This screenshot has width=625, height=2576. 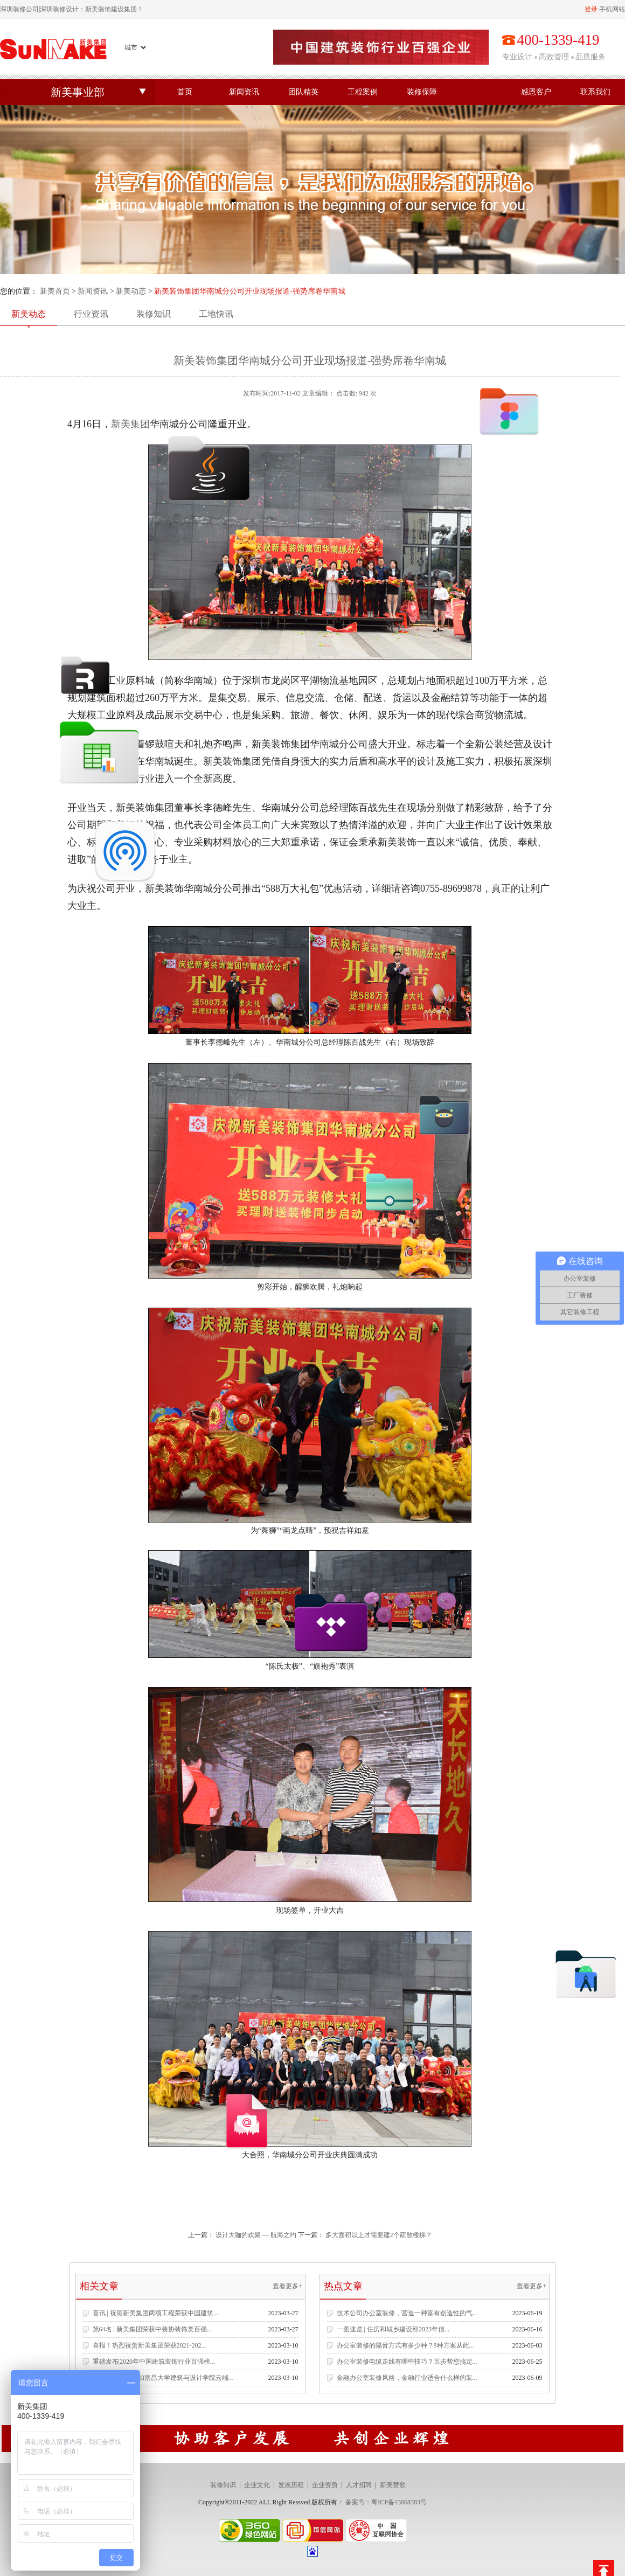 I want to click on open folder containing java project files, so click(x=209, y=470).